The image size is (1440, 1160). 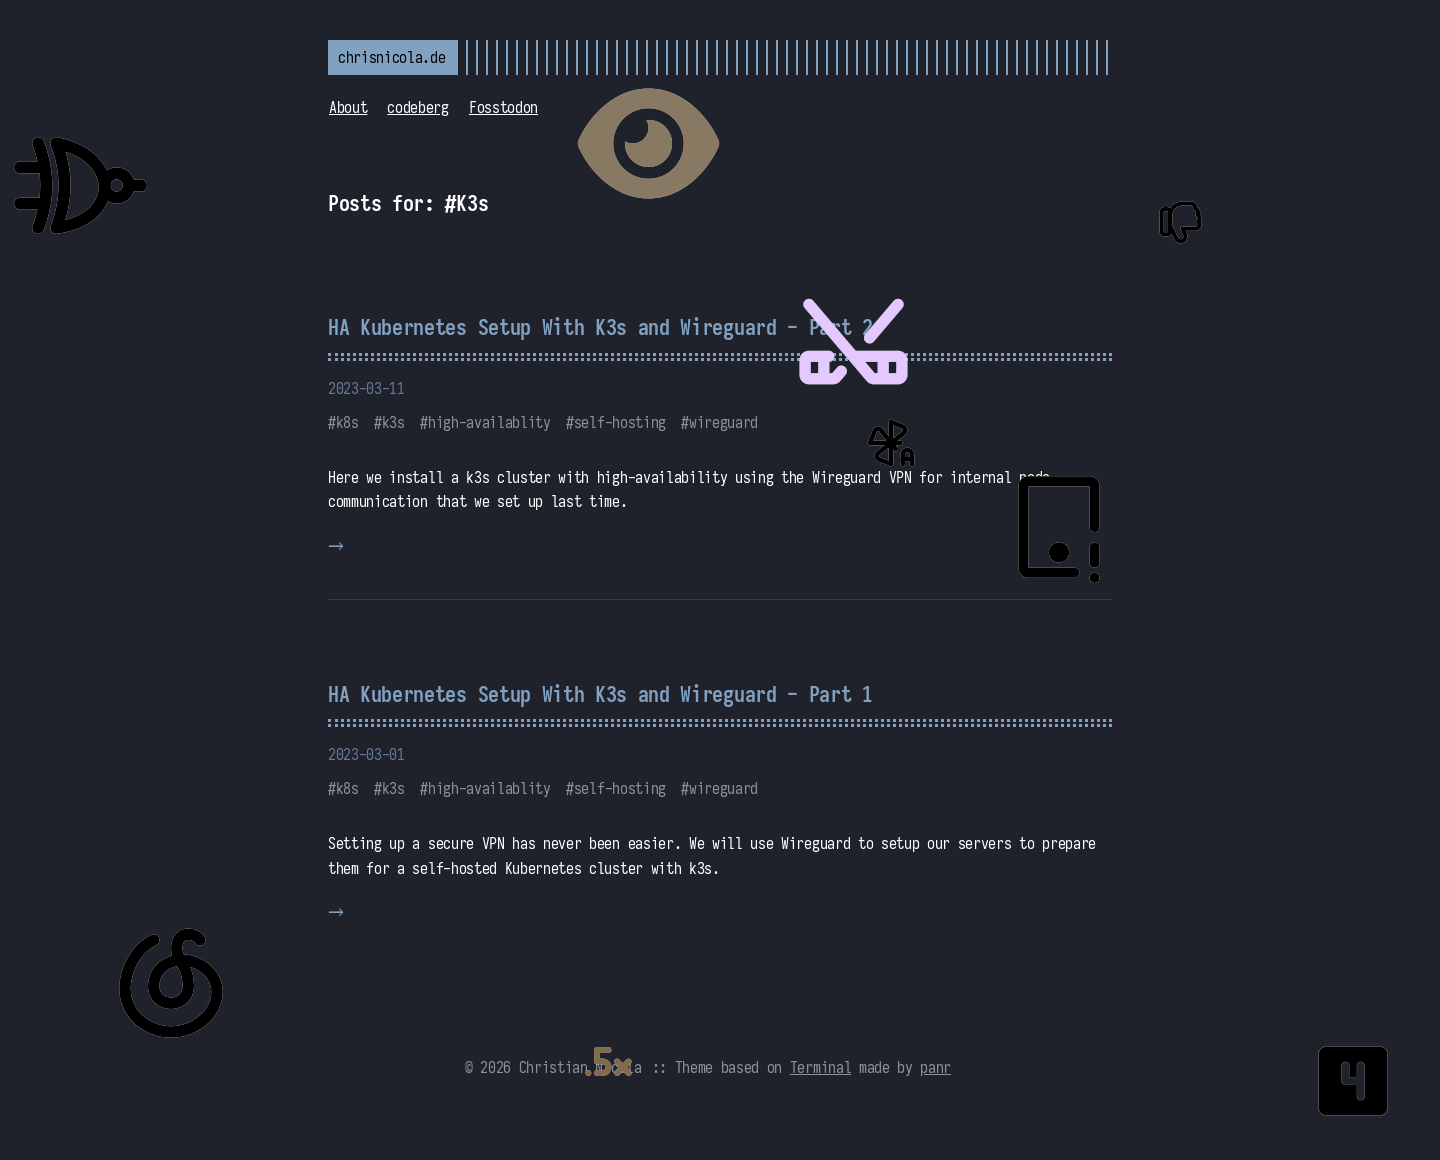 I want to click on tablet device requires attention or has an issue, so click(x=1059, y=527).